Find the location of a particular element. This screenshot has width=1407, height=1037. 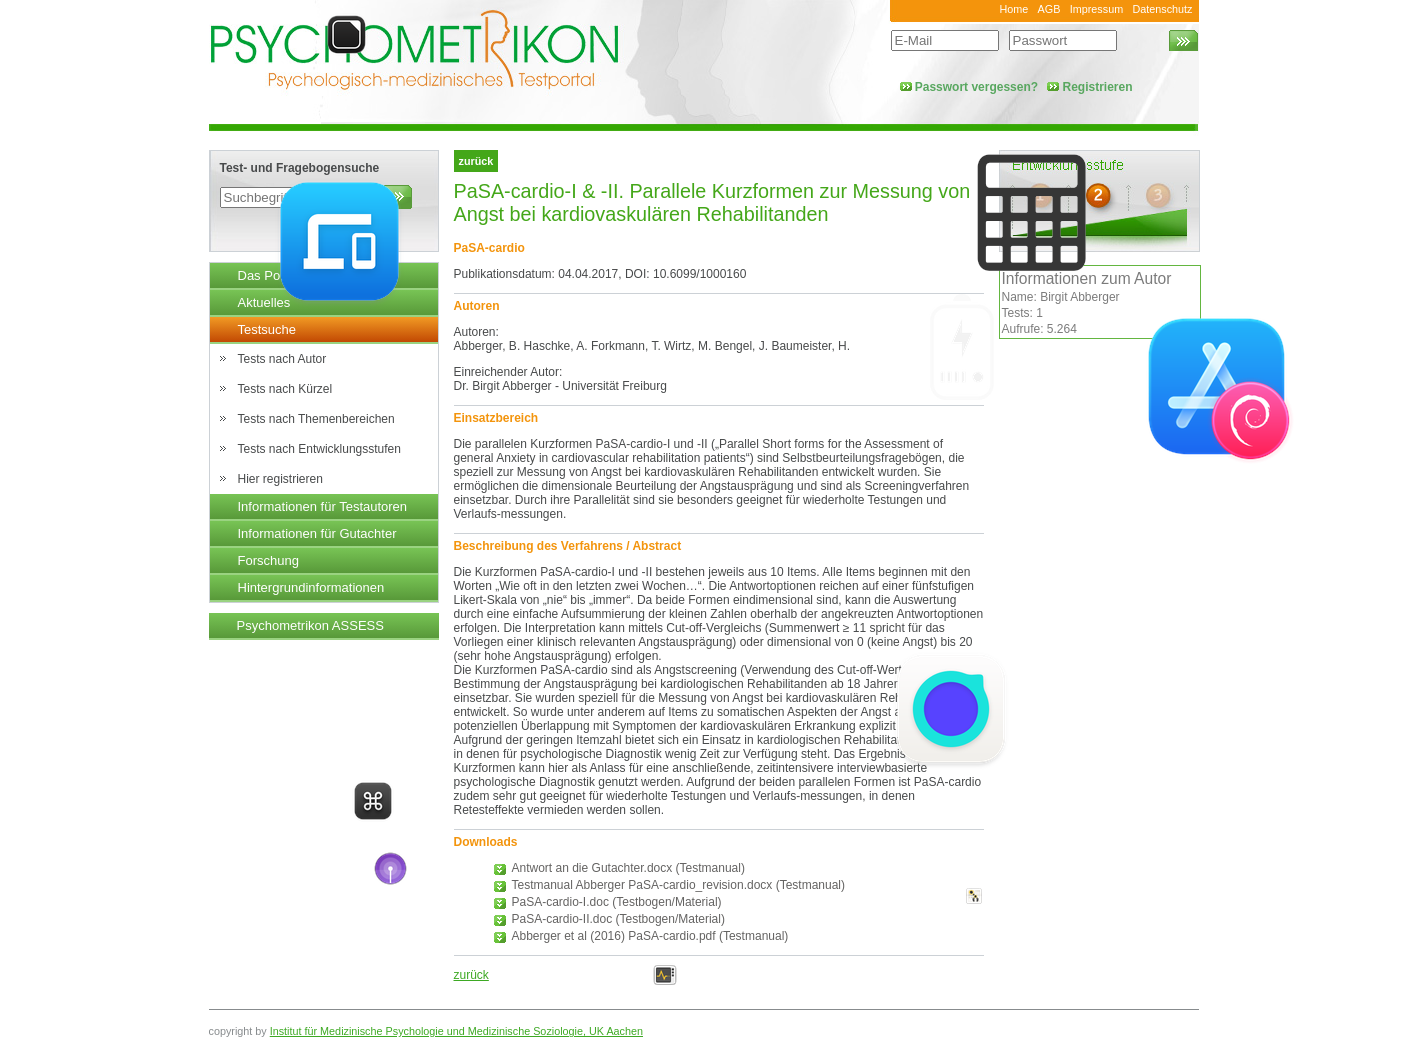

launch htop system monitor is located at coordinates (665, 975).